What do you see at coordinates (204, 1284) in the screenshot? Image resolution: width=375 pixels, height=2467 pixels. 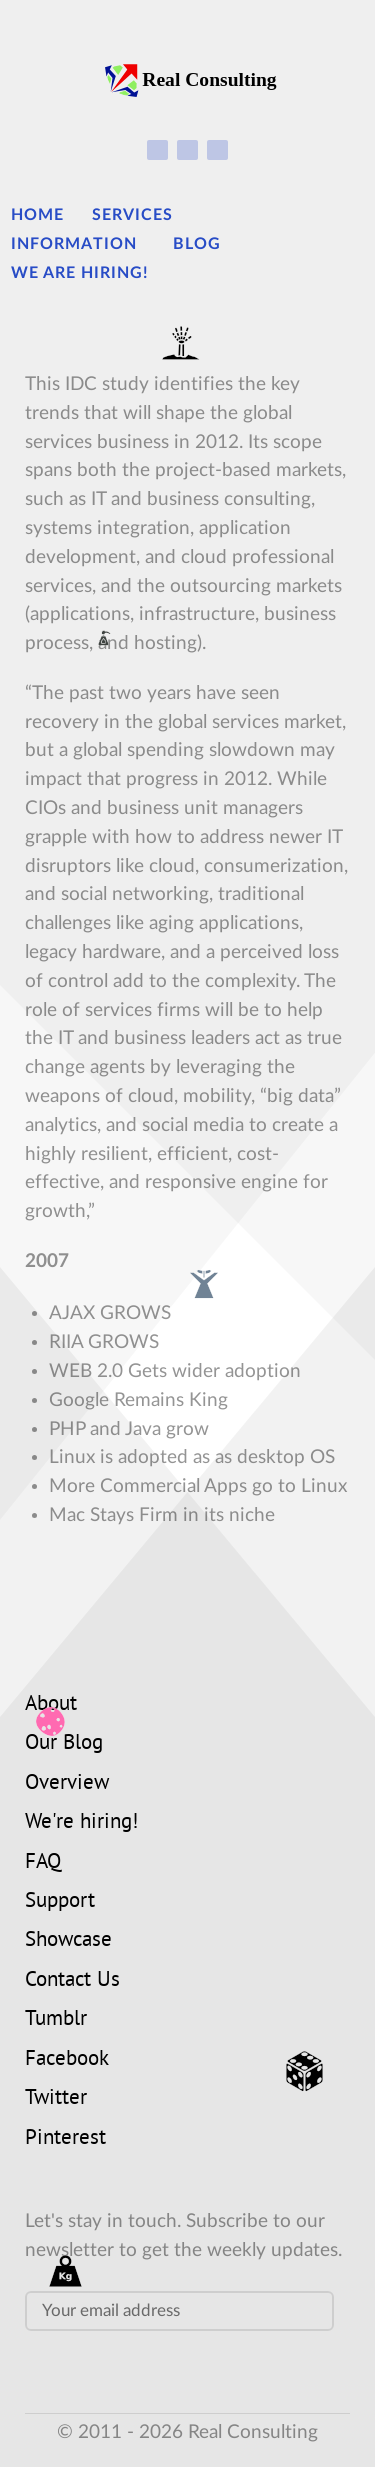 I see `indicates a decision point or branching path` at bounding box center [204, 1284].